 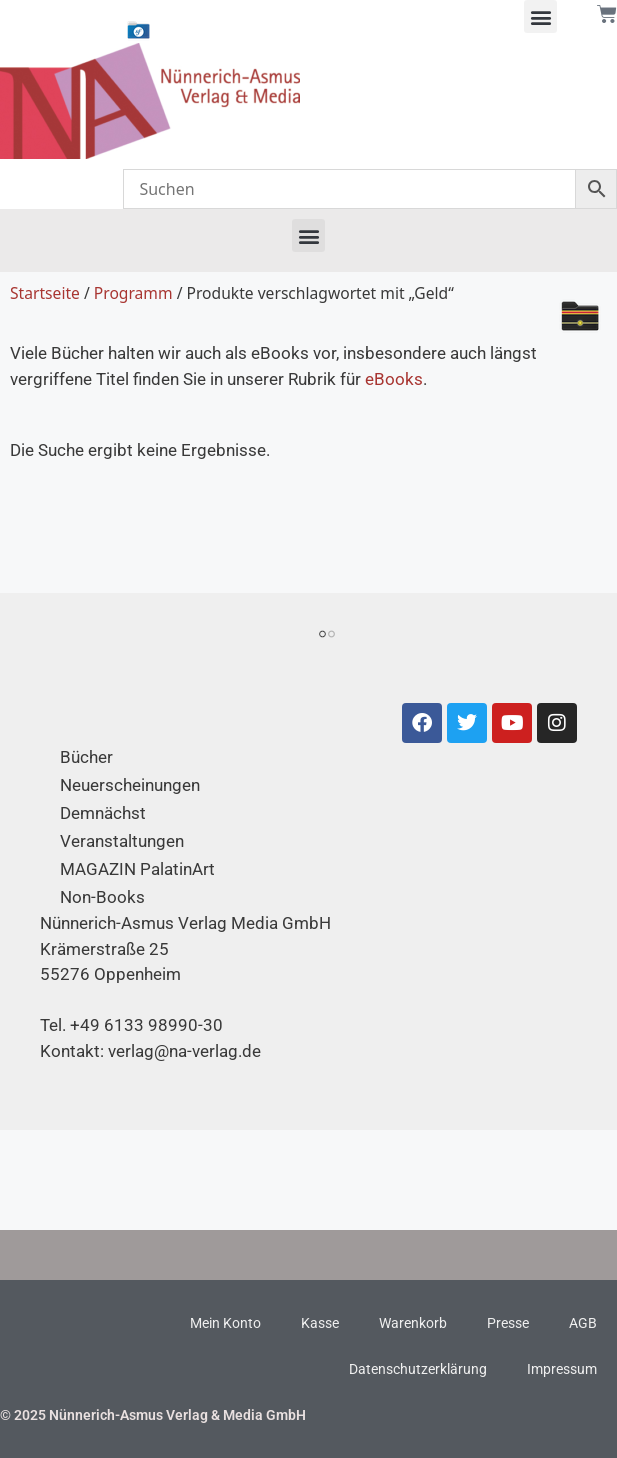 I want to click on folder for pokémon luxury ball collection or related game files, so click(x=580, y=317).